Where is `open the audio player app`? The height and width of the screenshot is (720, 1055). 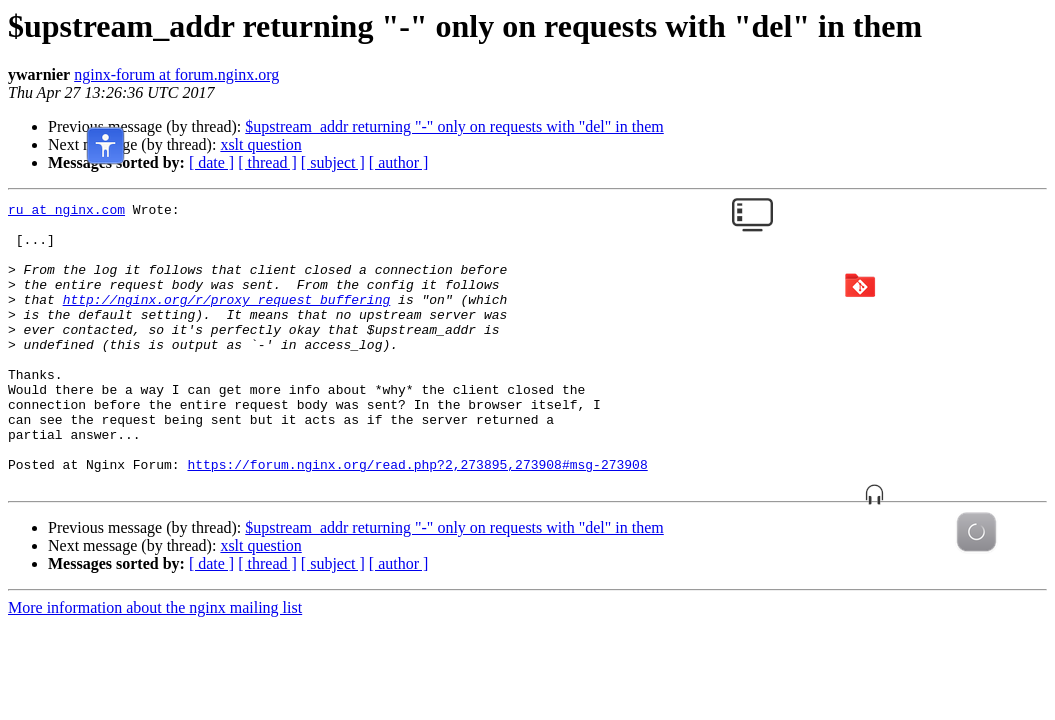
open the audio player app is located at coordinates (874, 494).